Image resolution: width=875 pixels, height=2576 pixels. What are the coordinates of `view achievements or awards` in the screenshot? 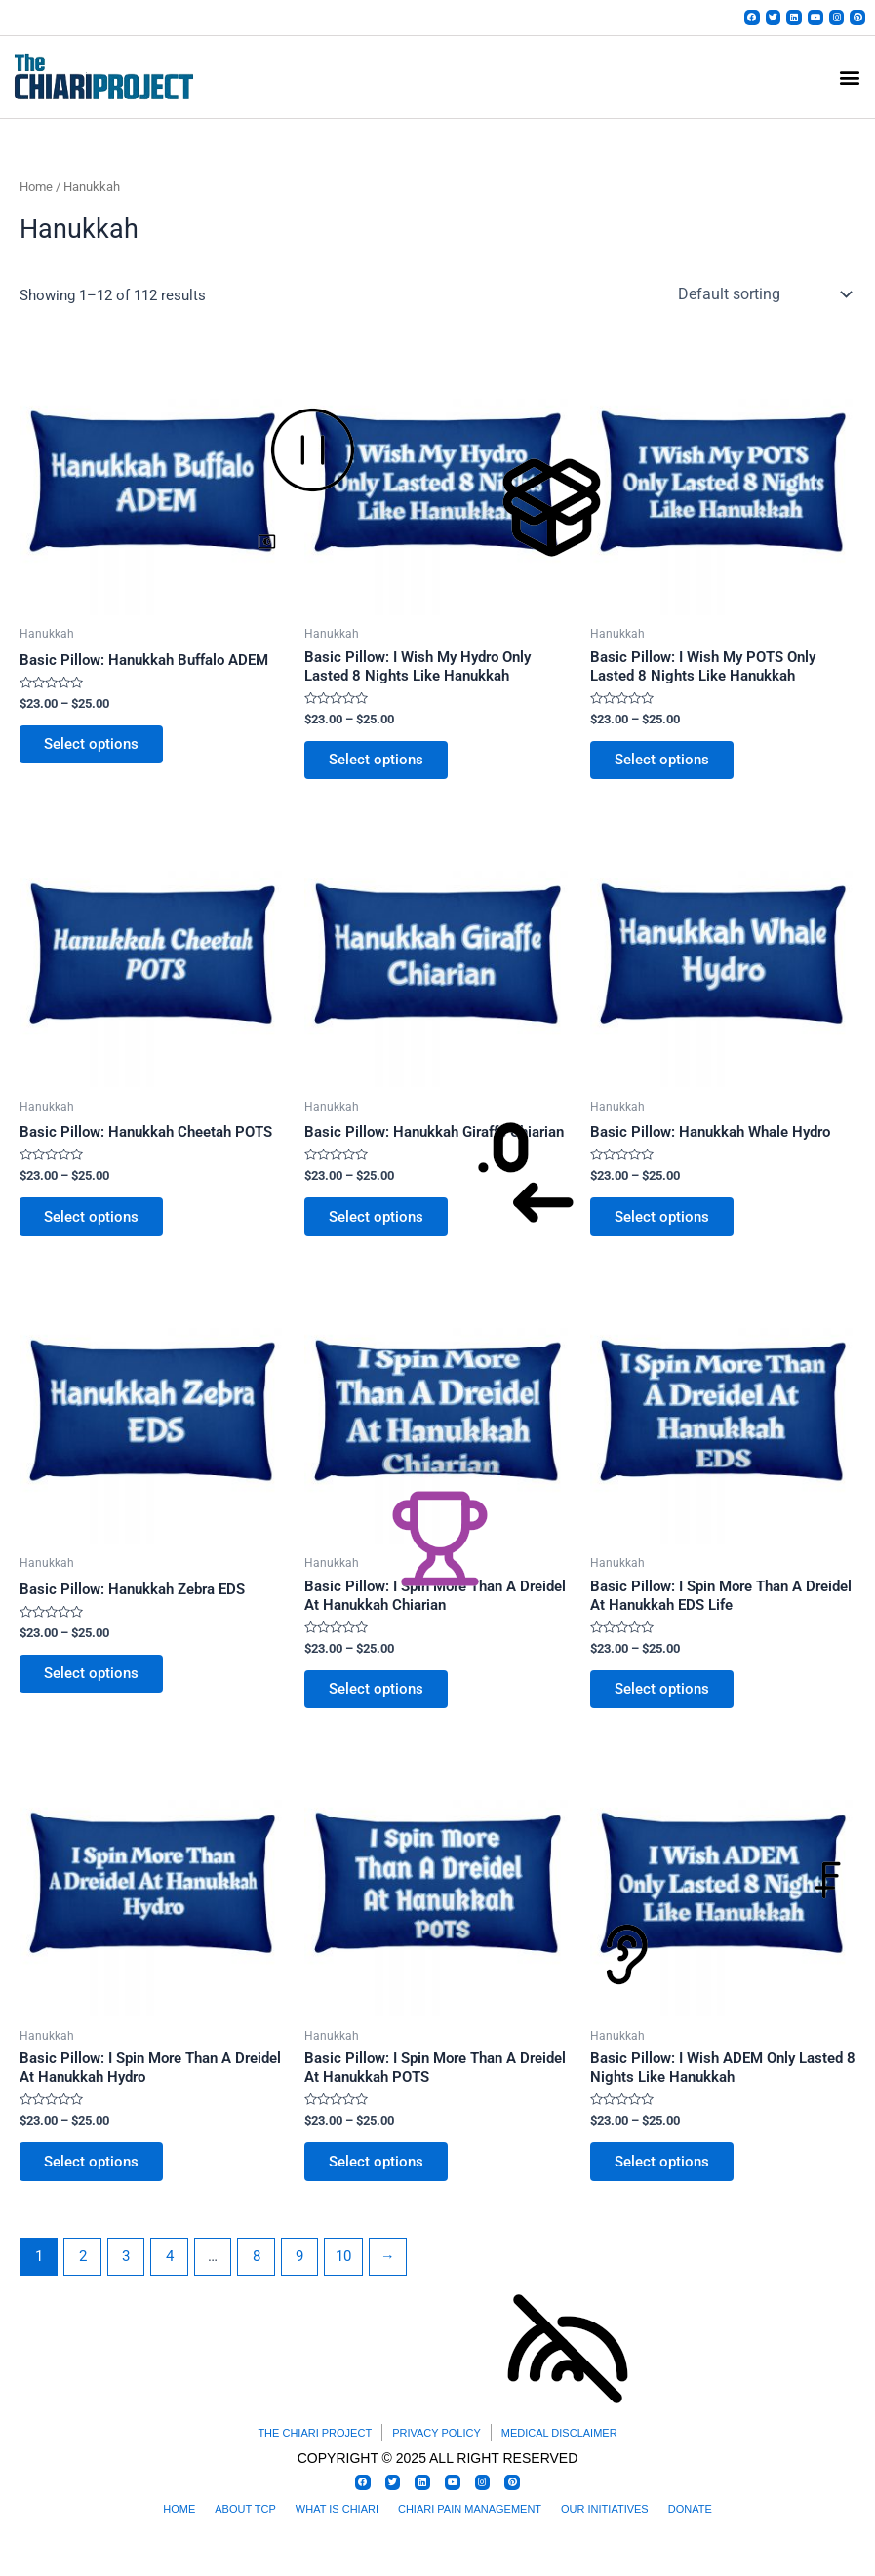 It's located at (440, 1539).